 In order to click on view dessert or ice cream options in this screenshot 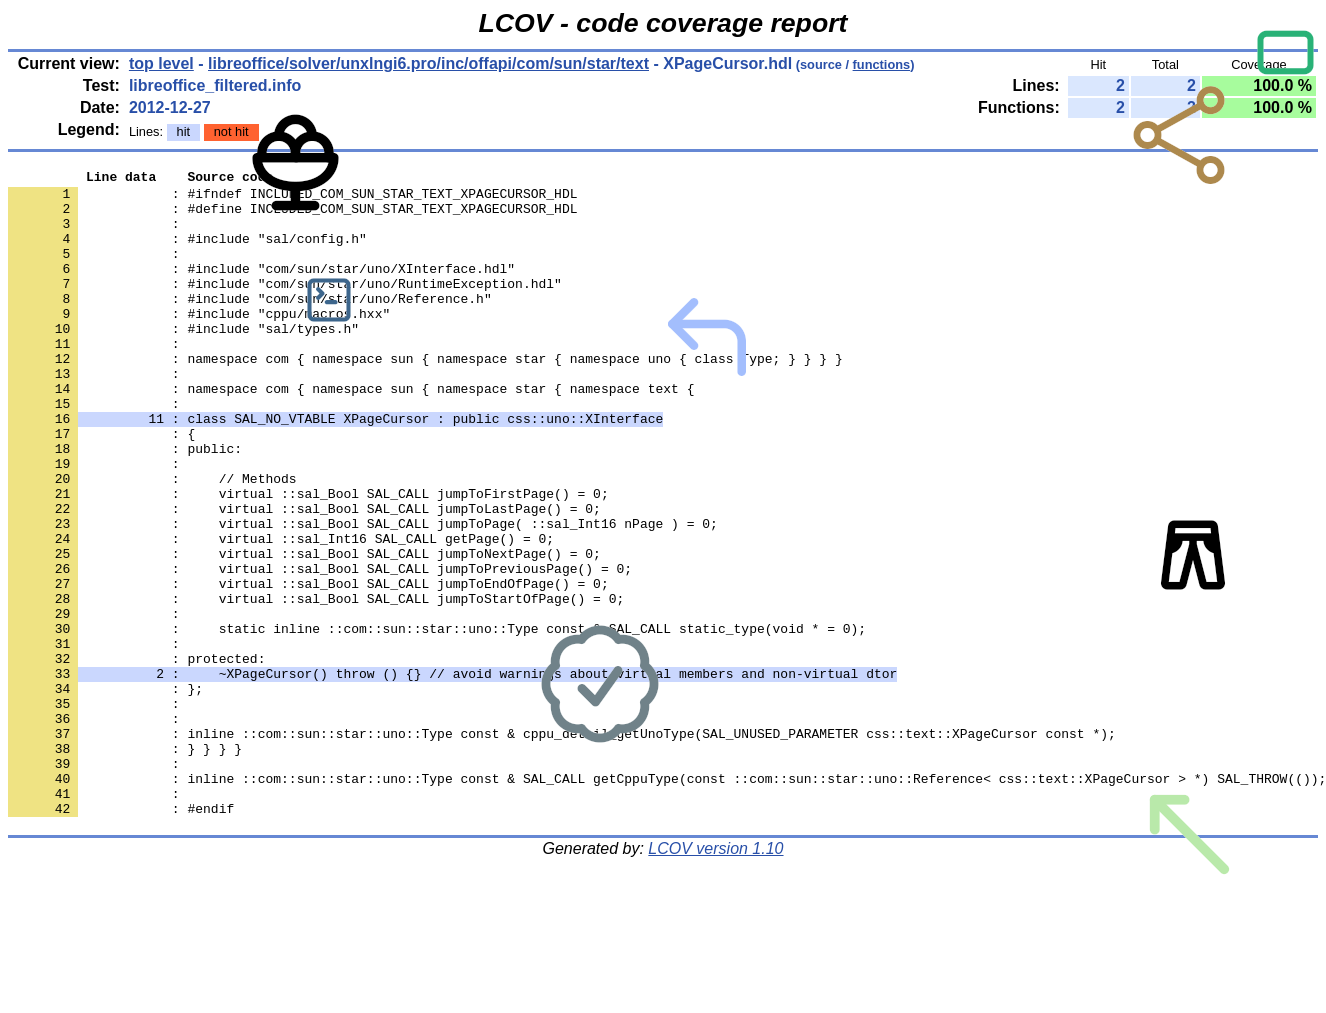, I will do `click(295, 162)`.